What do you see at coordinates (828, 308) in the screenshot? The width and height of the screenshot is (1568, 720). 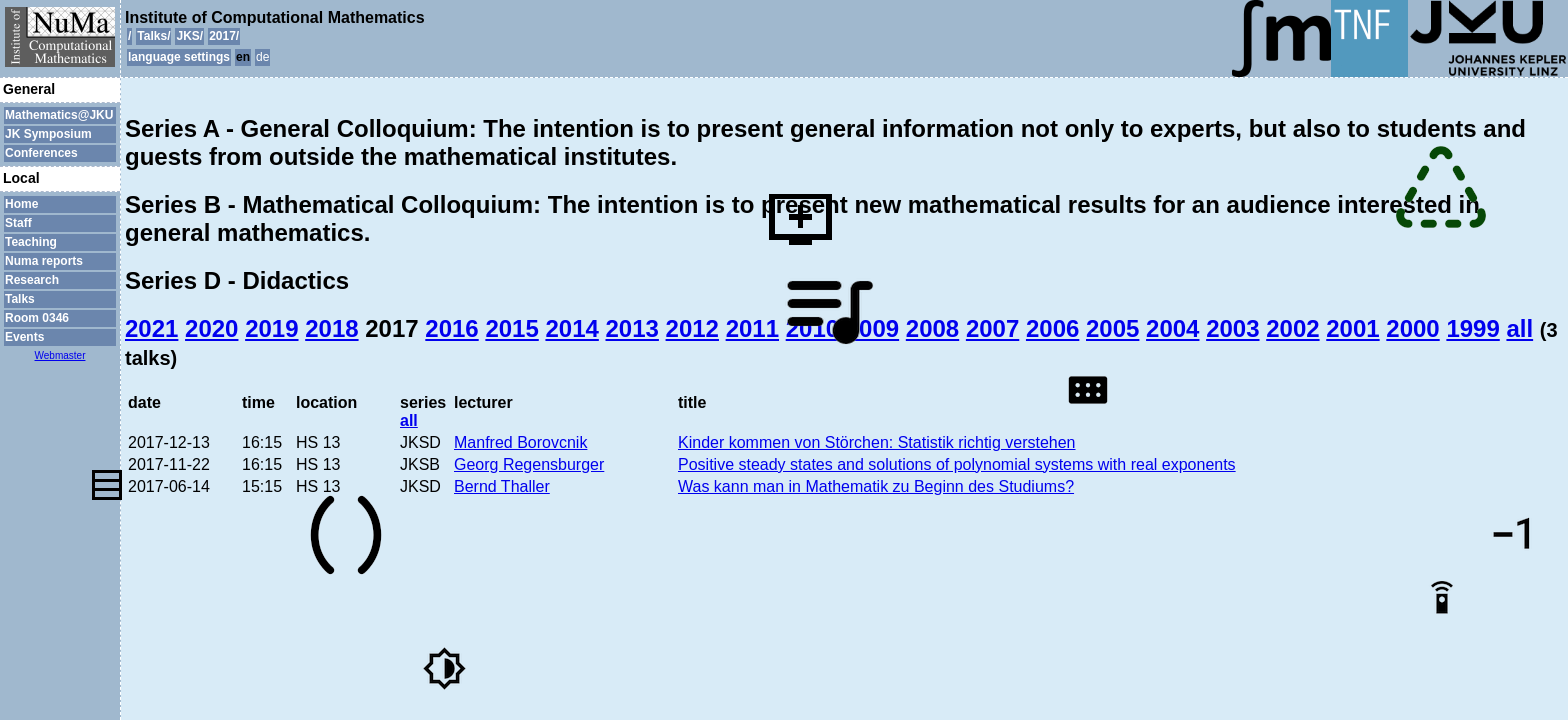 I see `view music queue or playlist` at bounding box center [828, 308].